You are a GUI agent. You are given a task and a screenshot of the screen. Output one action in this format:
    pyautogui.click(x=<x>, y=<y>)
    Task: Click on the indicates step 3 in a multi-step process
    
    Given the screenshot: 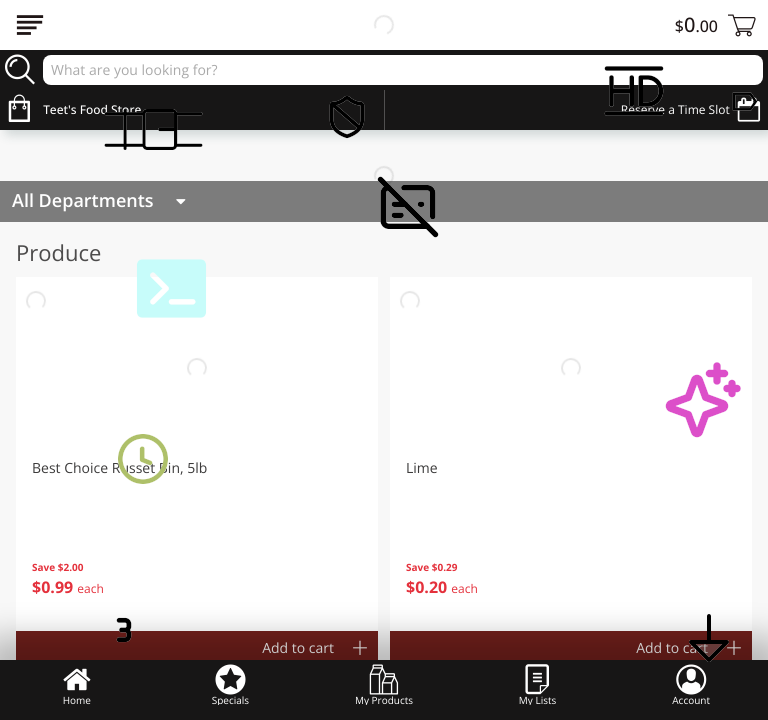 What is the action you would take?
    pyautogui.click(x=124, y=630)
    